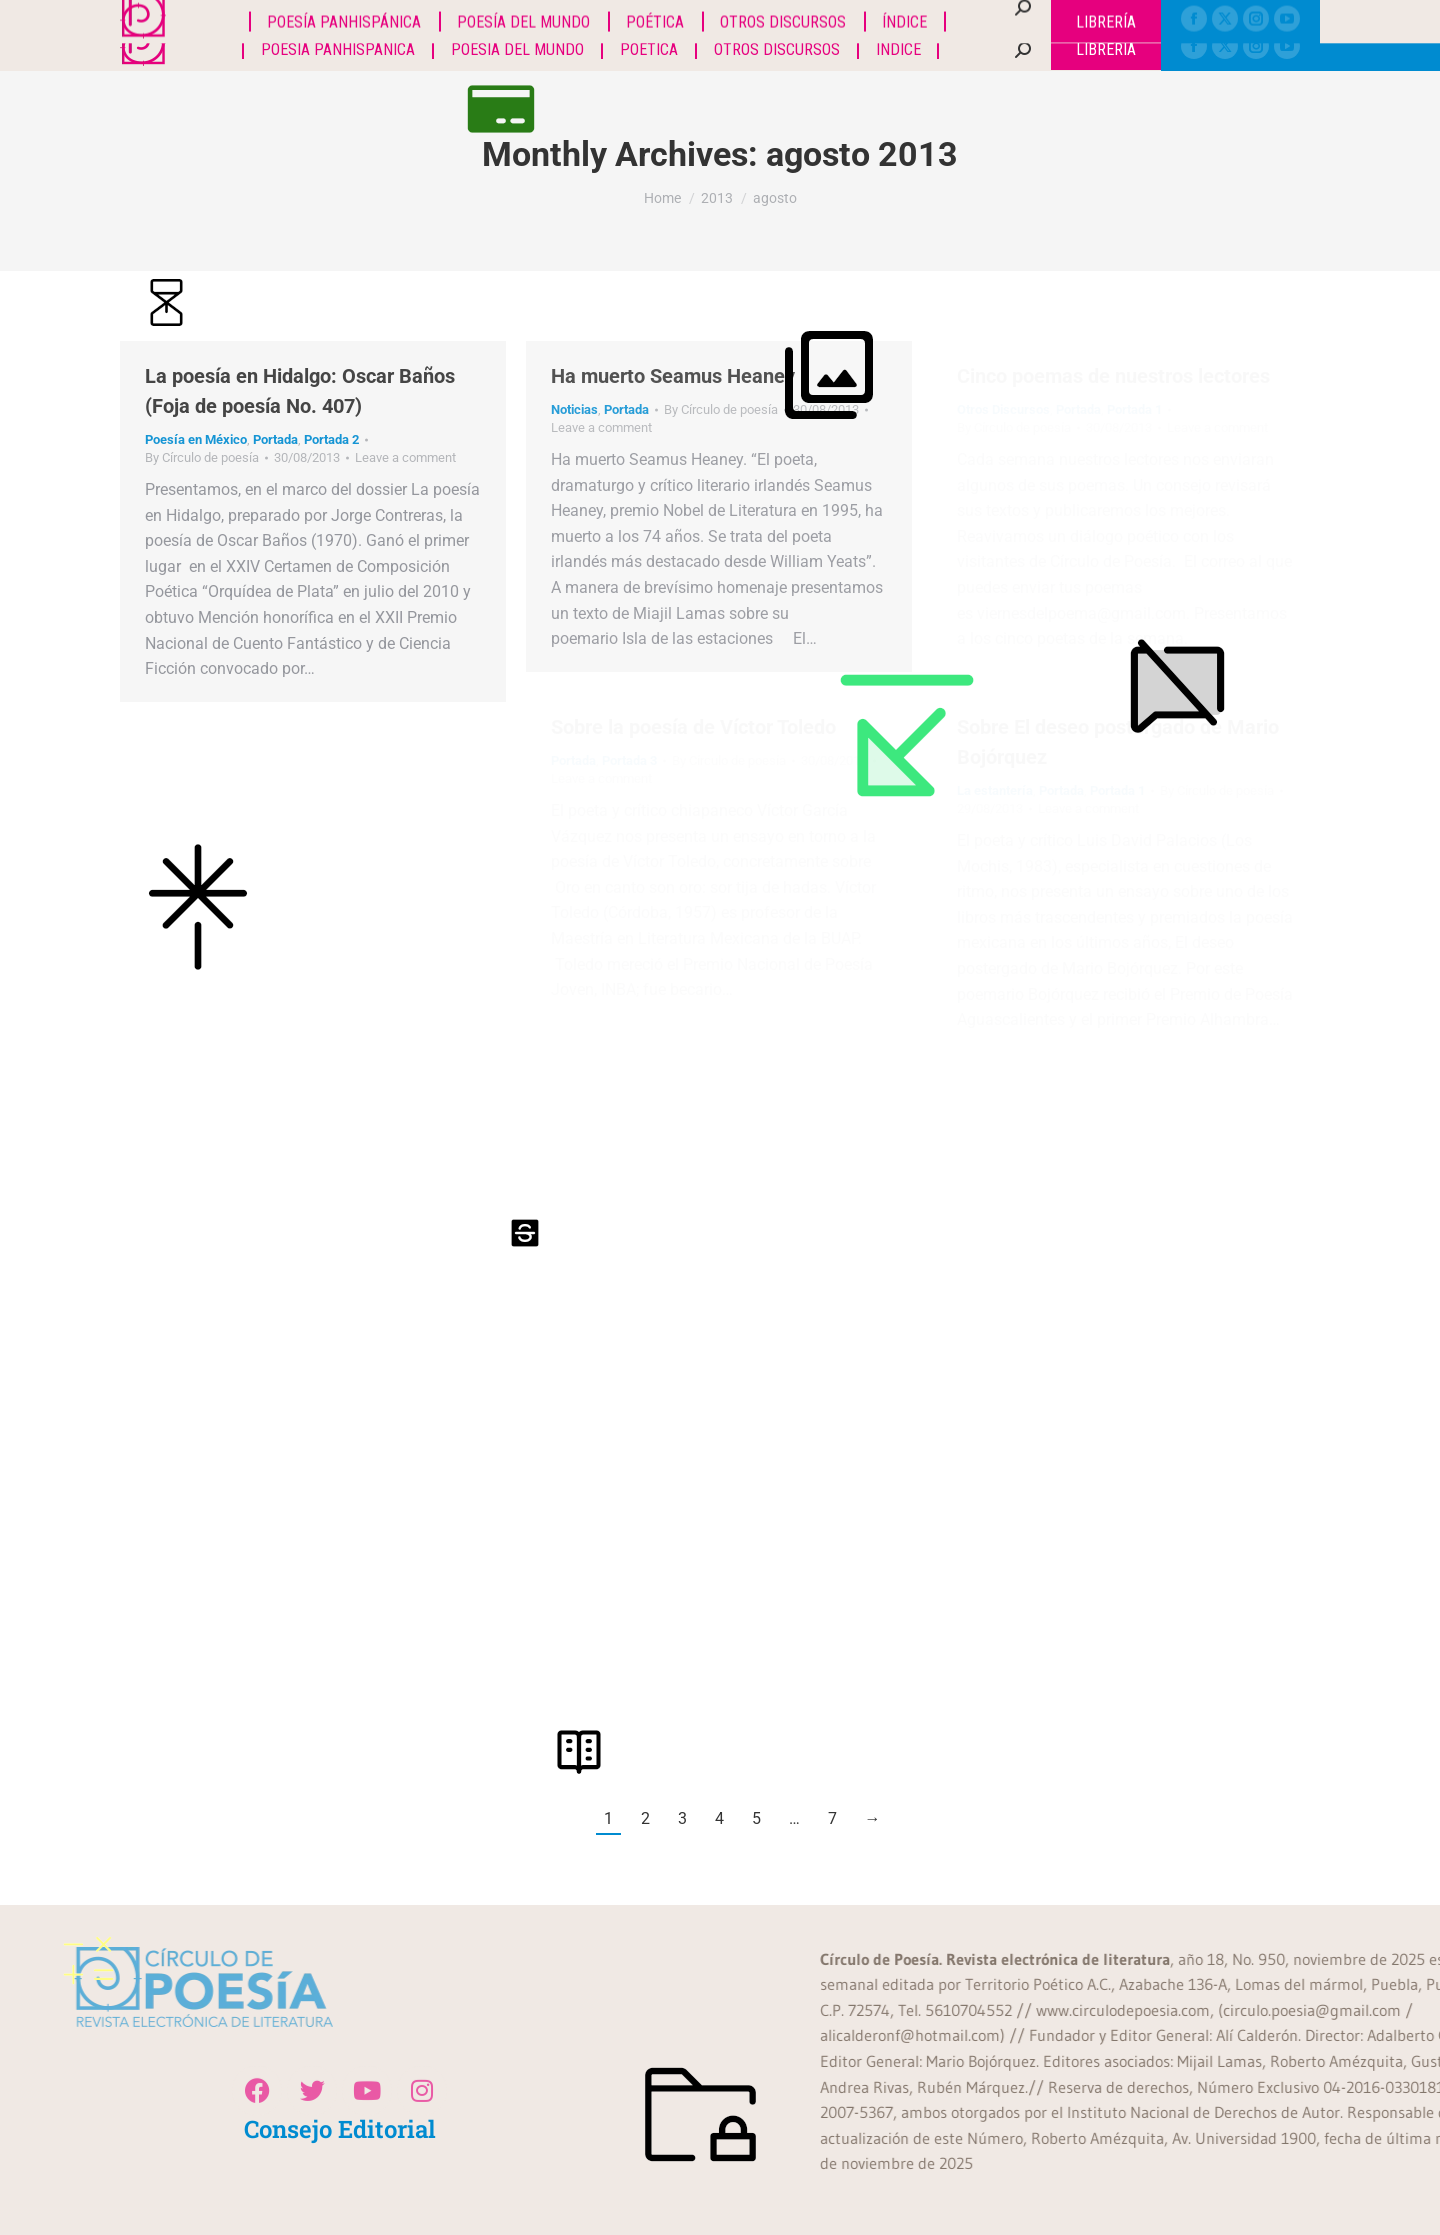 The width and height of the screenshot is (1440, 2235). I want to click on access calculator or math functions, so click(88, 1959).